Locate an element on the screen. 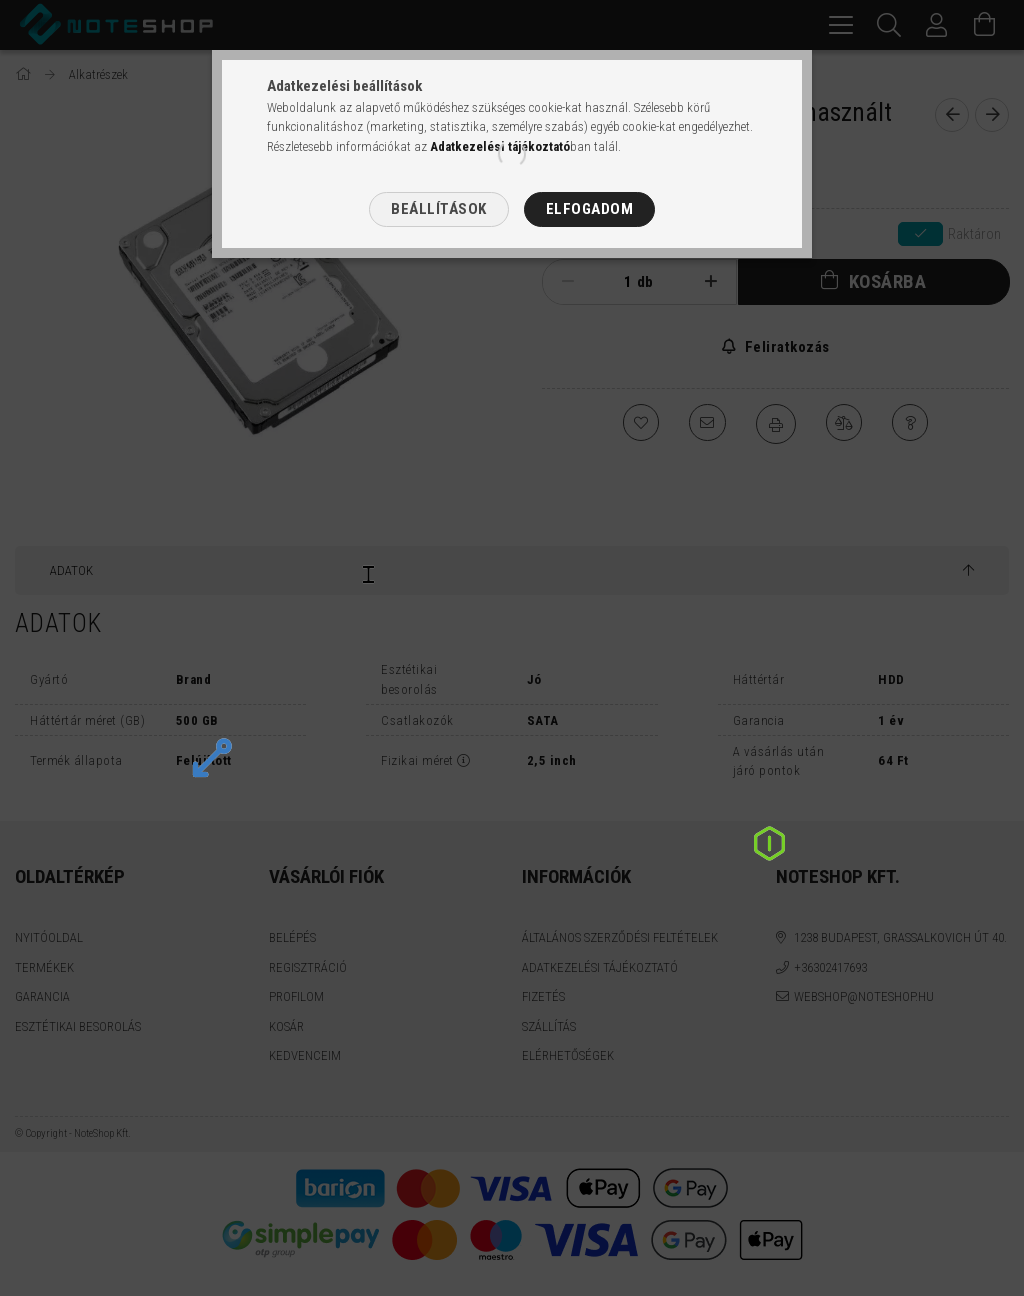  access information or details is located at coordinates (769, 843).